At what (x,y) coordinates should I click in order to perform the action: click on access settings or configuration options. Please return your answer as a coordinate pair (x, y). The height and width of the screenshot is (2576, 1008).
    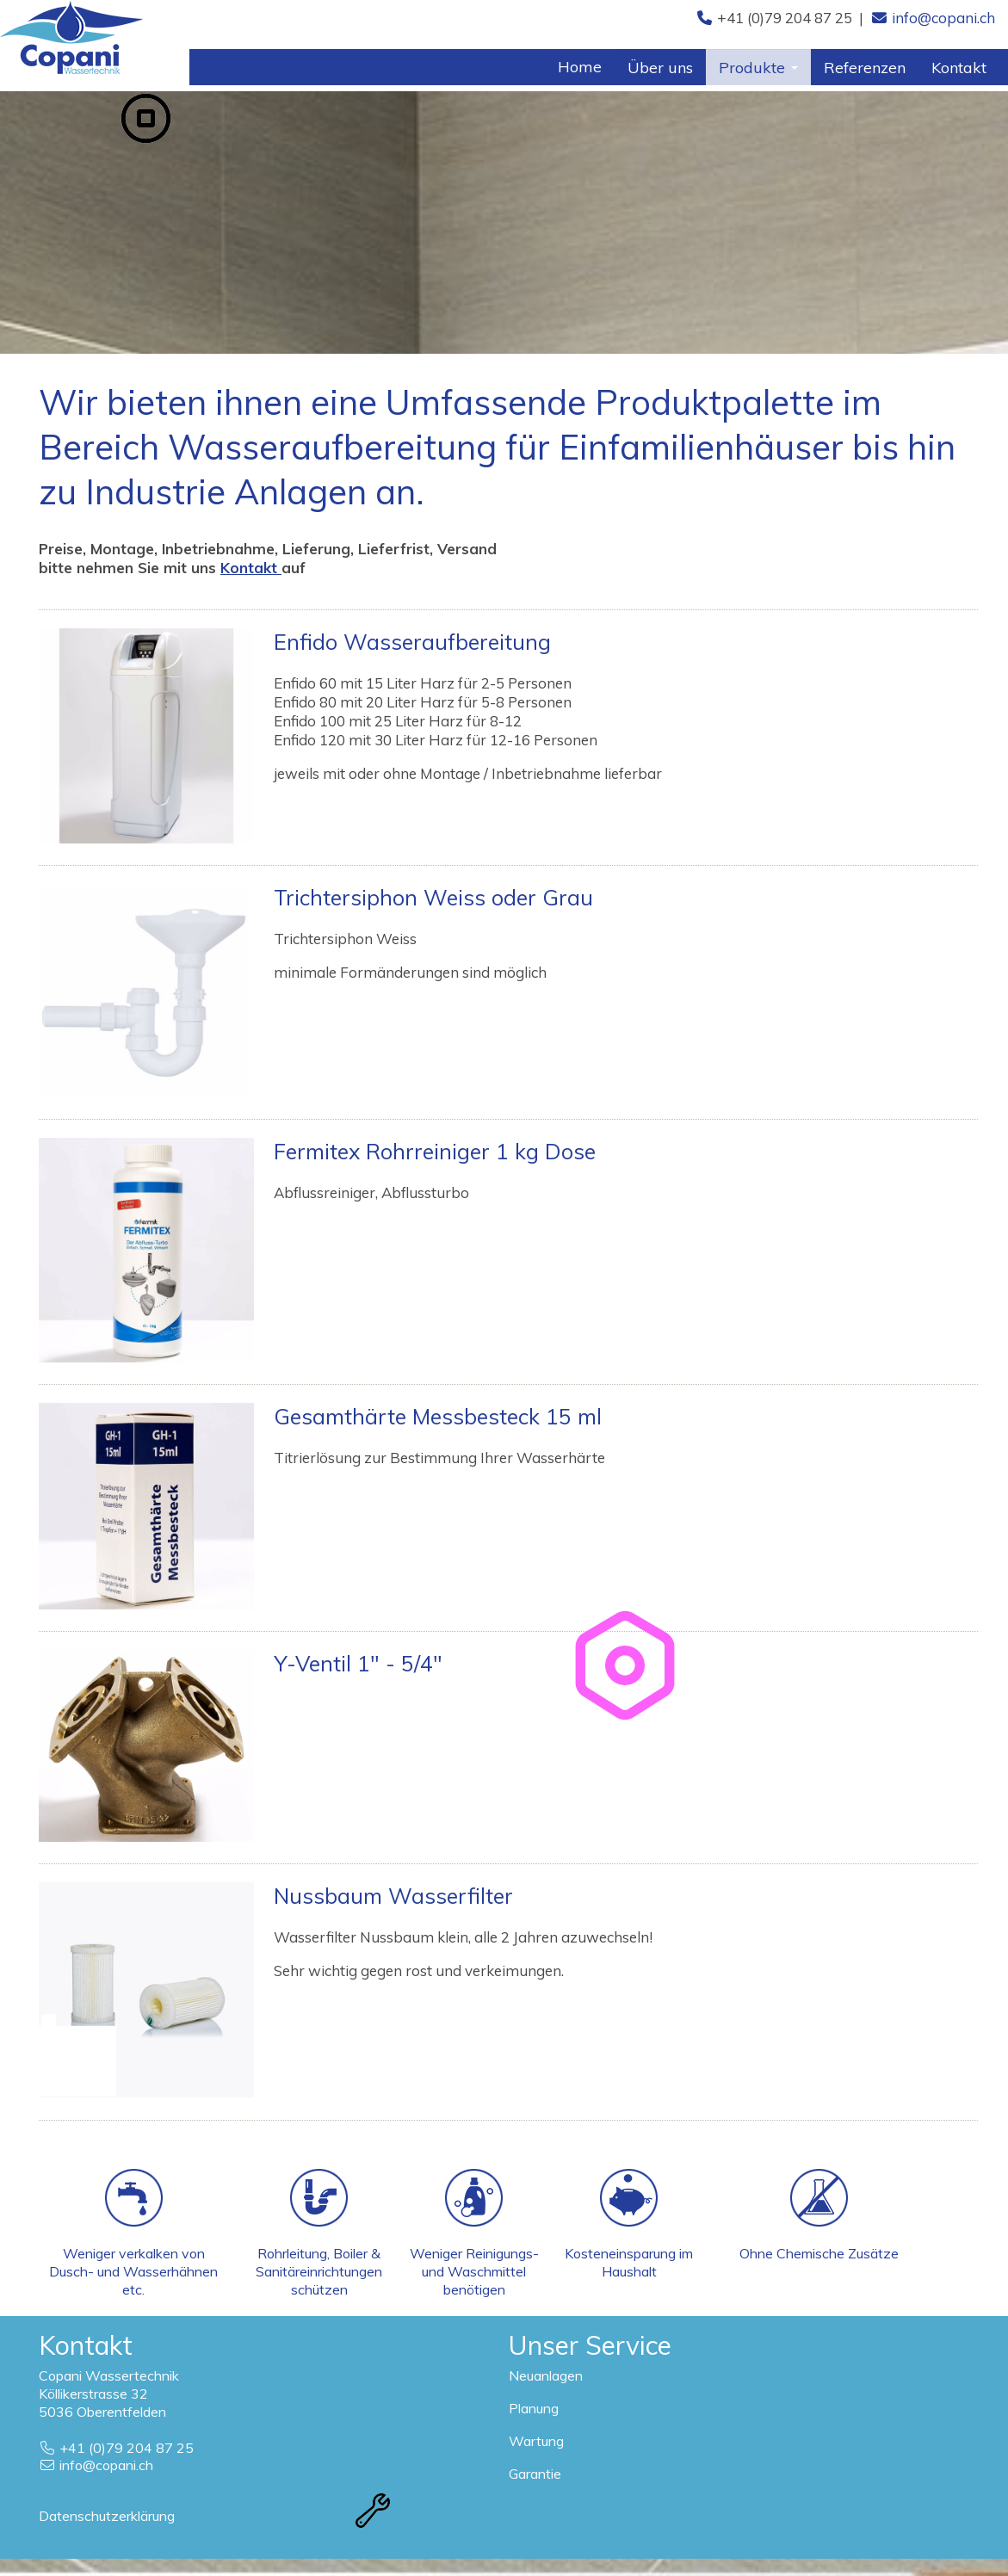
    Looking at the image, I should click on (373, 2511).